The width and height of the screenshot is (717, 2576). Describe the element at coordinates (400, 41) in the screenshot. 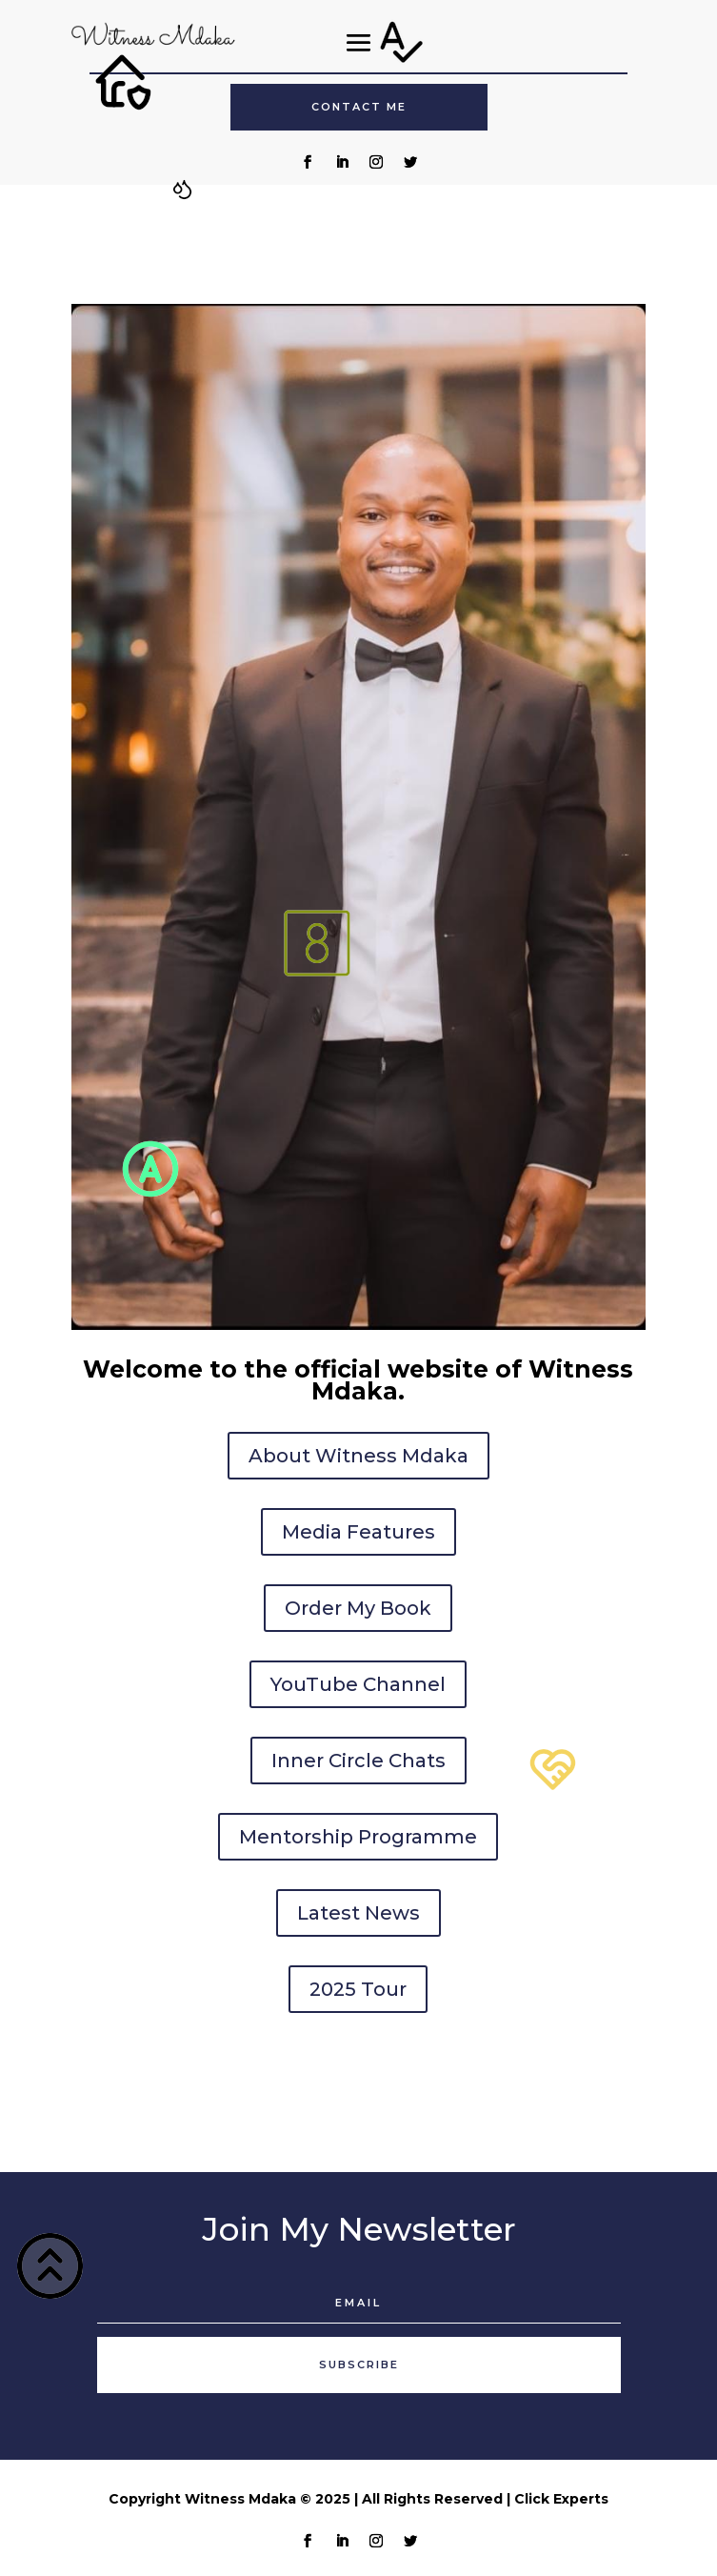

I see `enable spellcheck or grammar checking` at that location.